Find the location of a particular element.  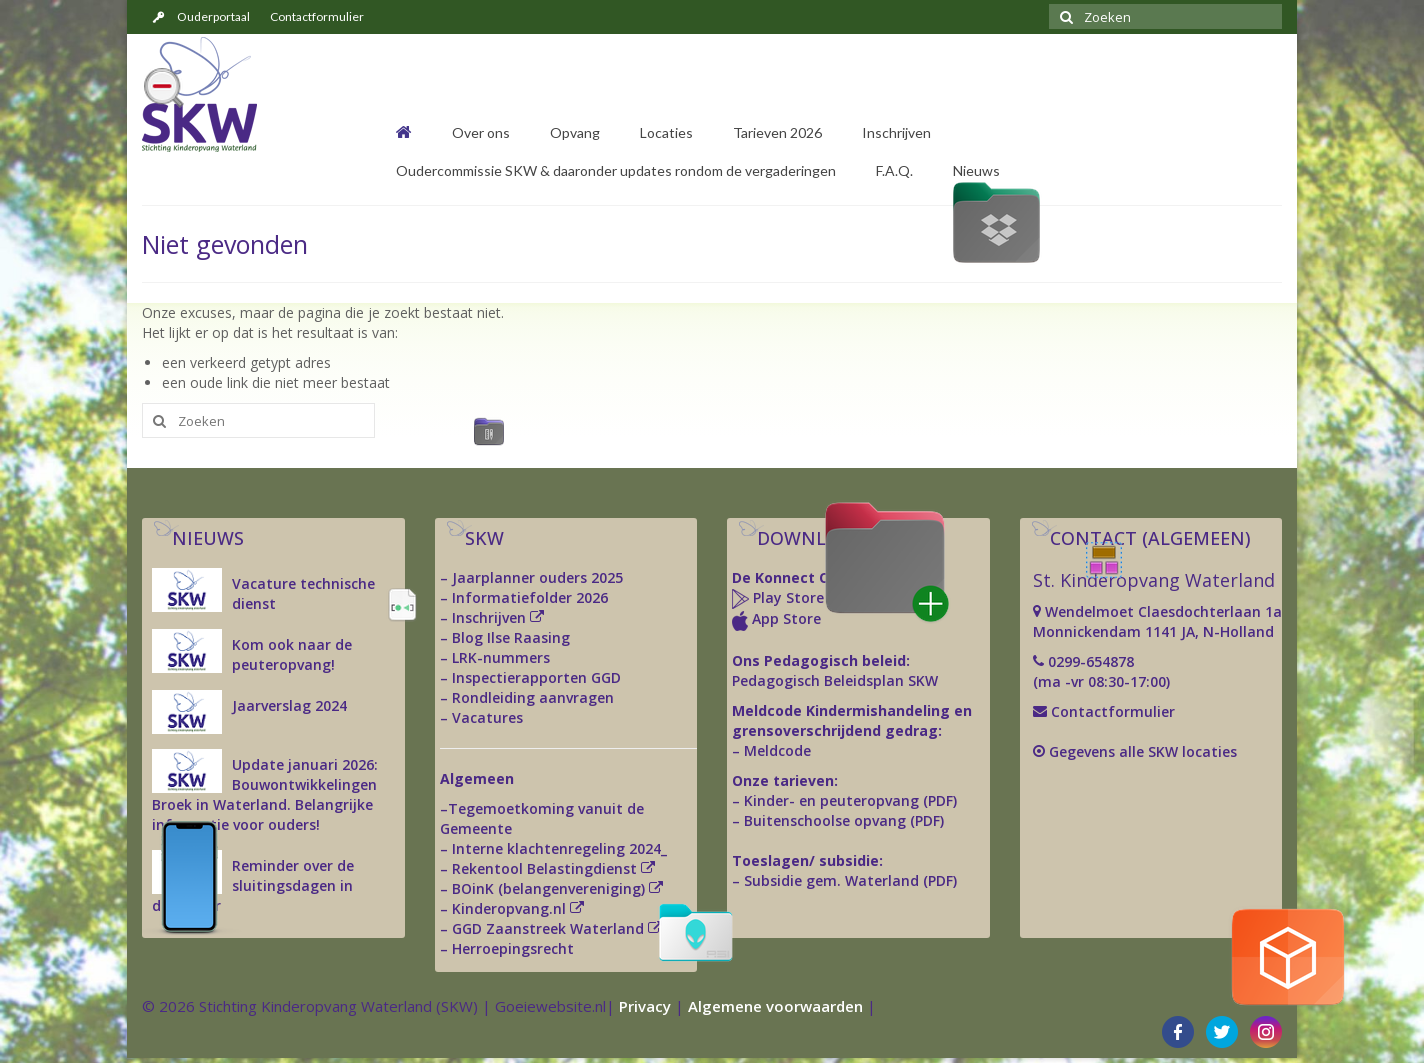

a systemd unit configuration file is located at coordinates (402, 604).